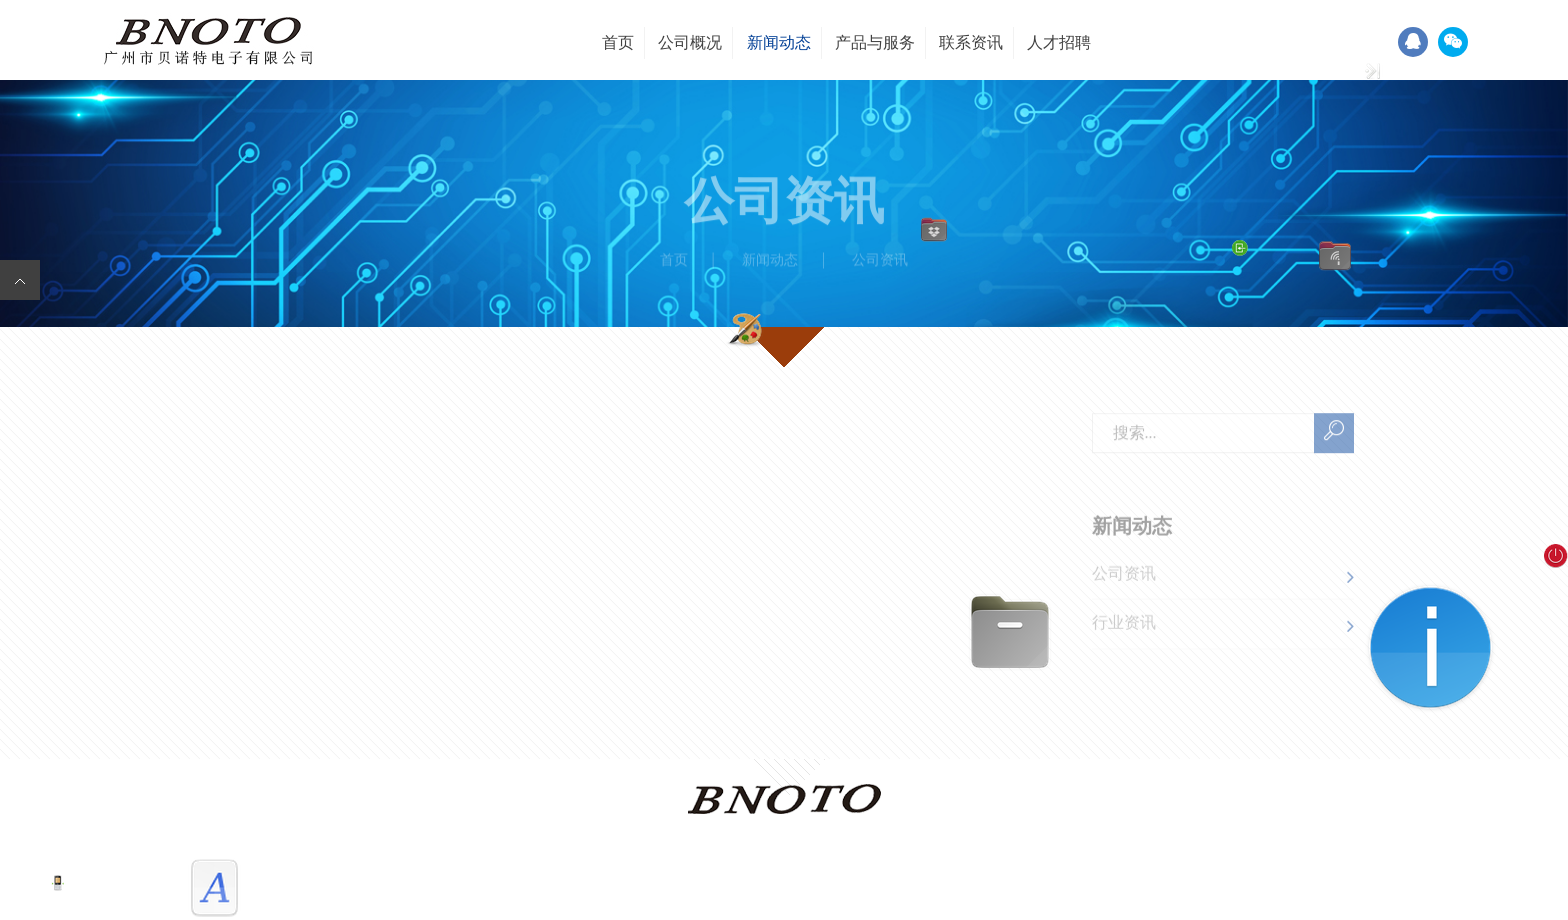 The width and height of the screenshot is (1568, 920). Describe the element at coordinates (58, 883) in the screenshot. I see `indicates active cellular network connection` at that location.